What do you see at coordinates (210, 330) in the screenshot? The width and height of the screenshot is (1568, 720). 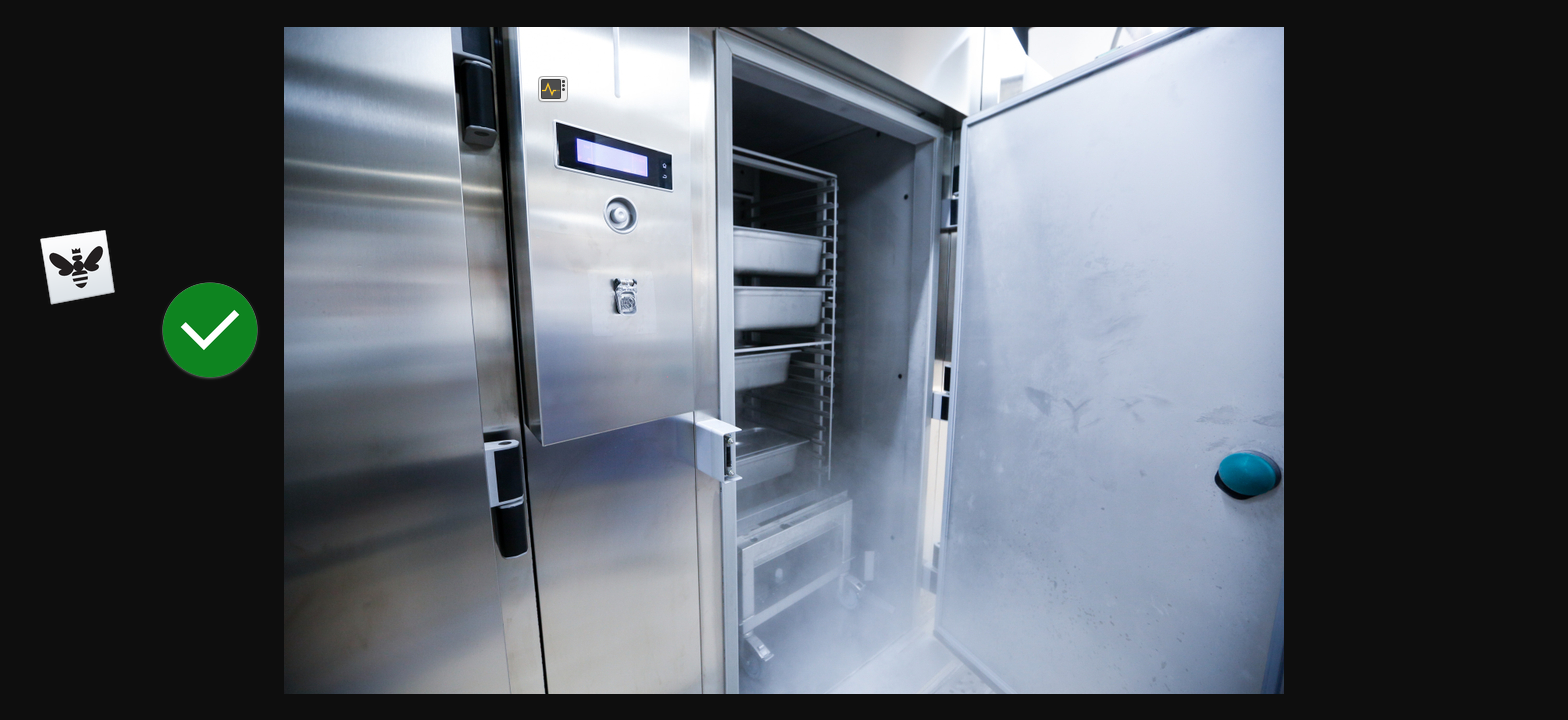 I see `indicates file is fully synced with Insync cloud storage` at bounding box center [210, 330].